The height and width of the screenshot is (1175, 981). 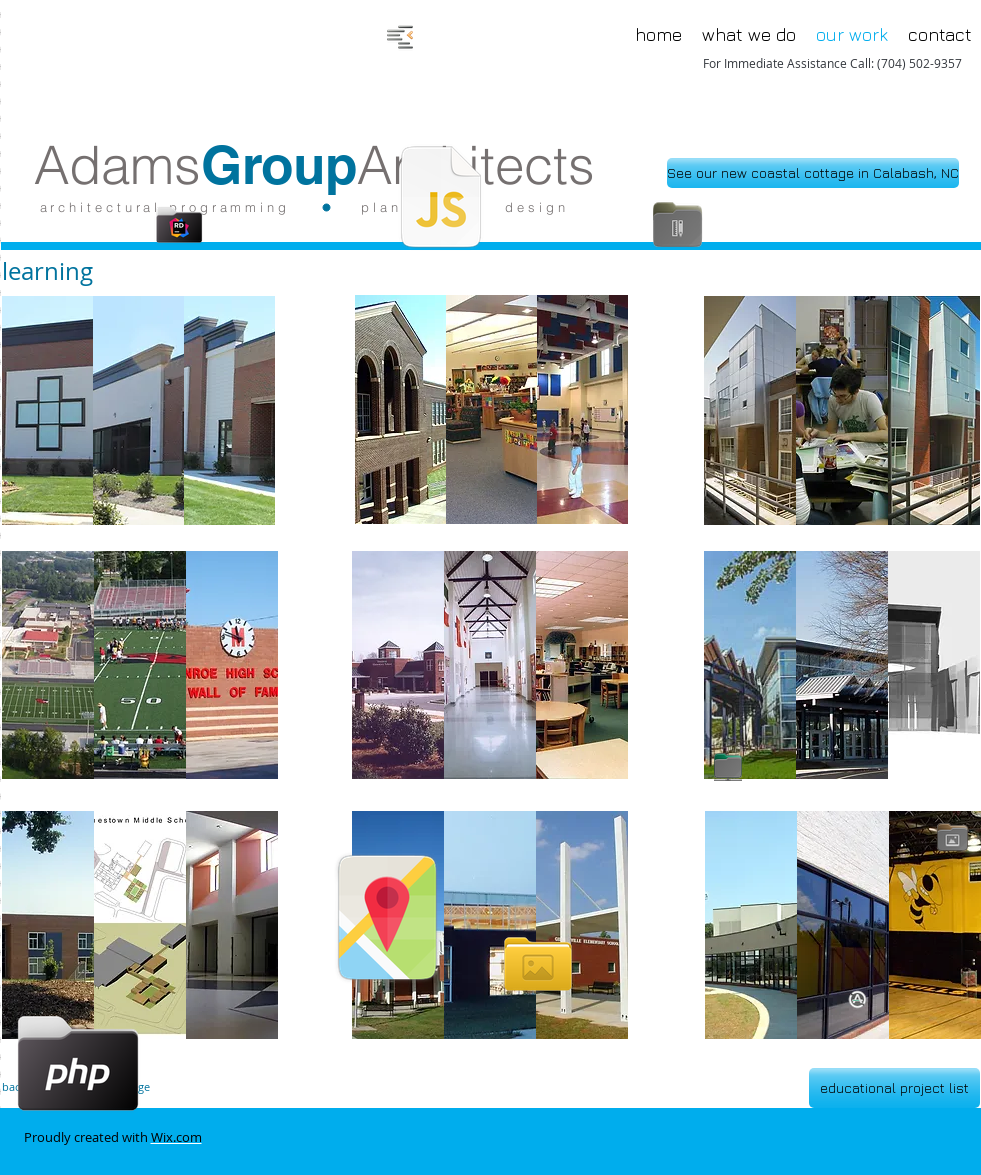 What do you see at coordinates (77, 1066) in the screenshot?
I see `folder containing php files` at bounding box center [77, 1066].